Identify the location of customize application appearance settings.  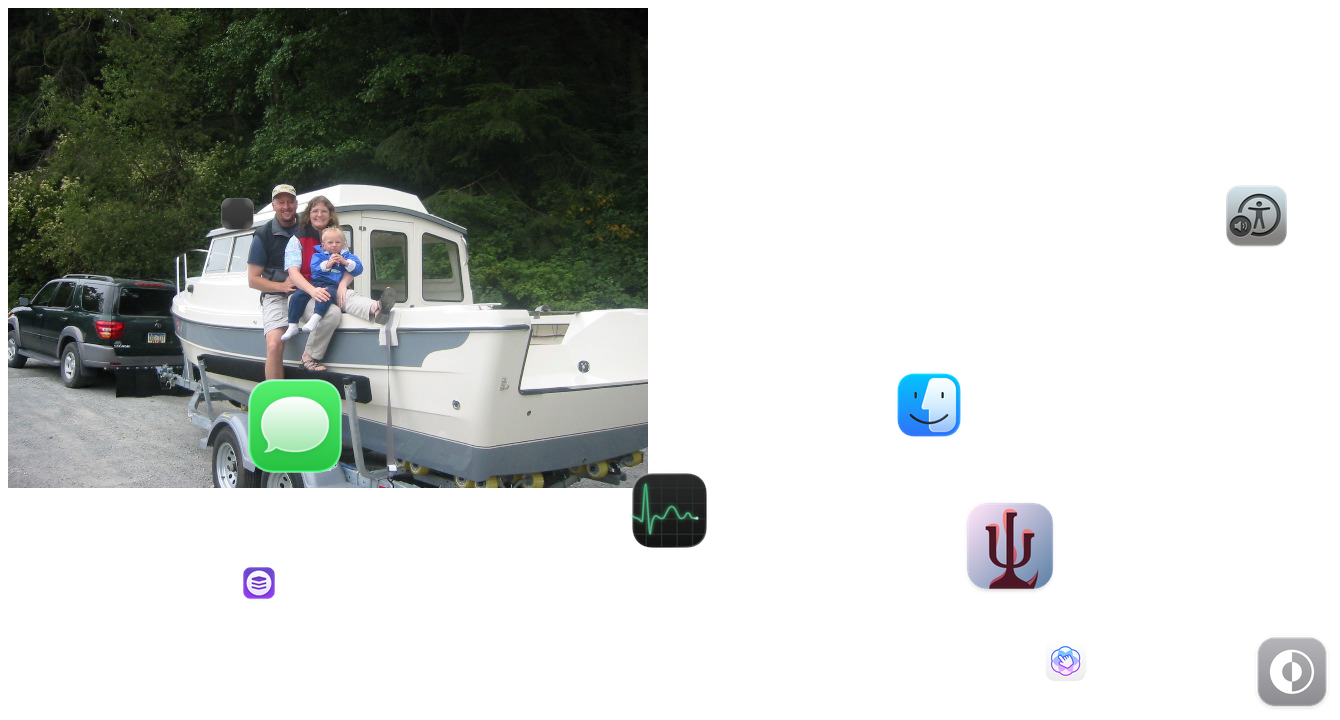
(1292, 673).